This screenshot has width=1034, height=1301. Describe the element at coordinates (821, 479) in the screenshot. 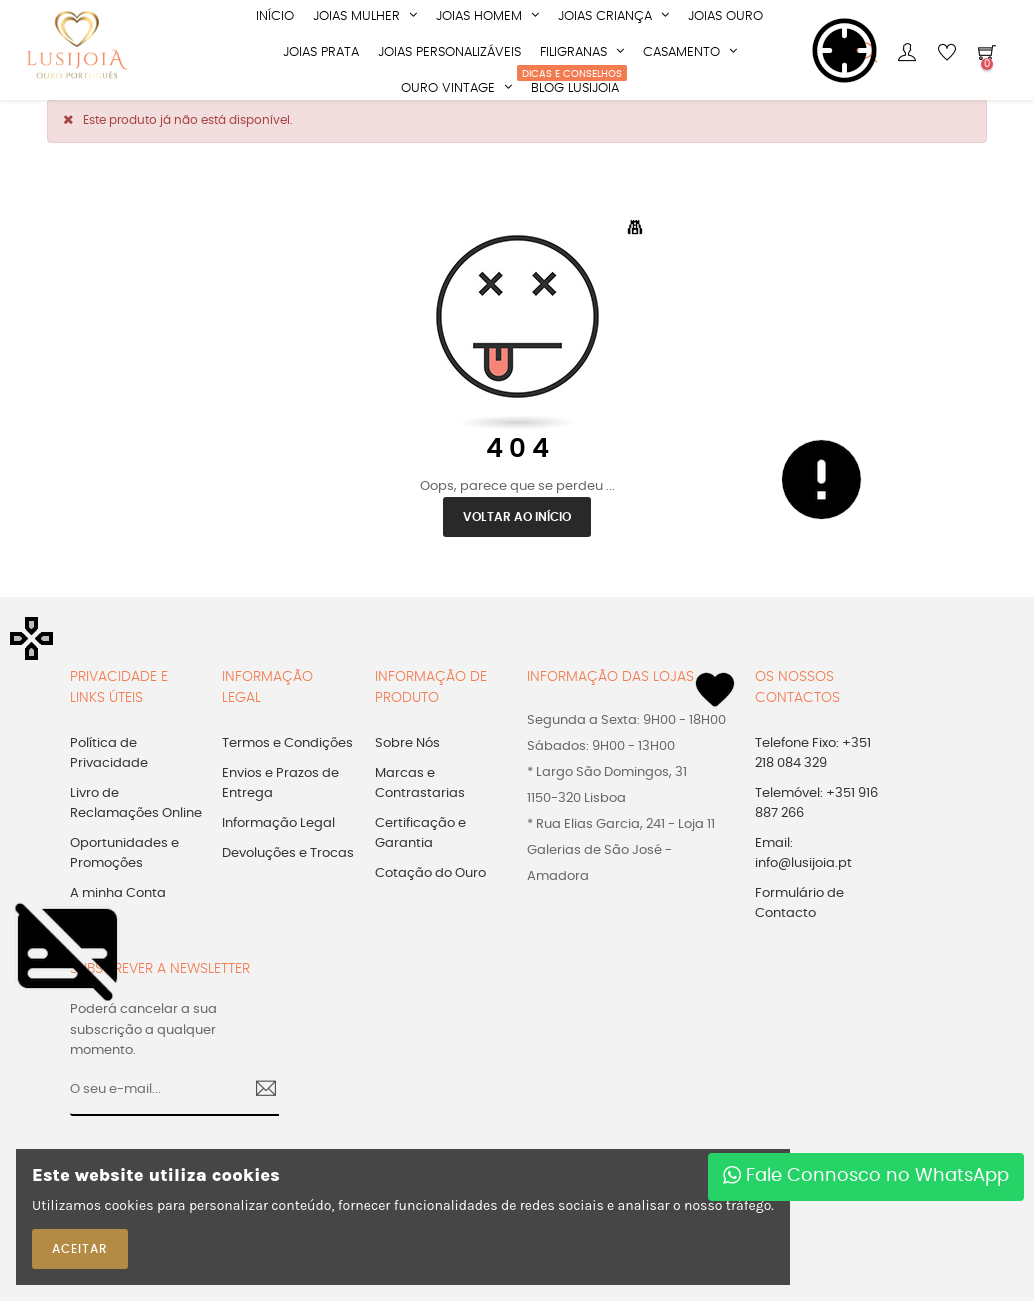

I see `indicates an error or problem has occurred` at that location.